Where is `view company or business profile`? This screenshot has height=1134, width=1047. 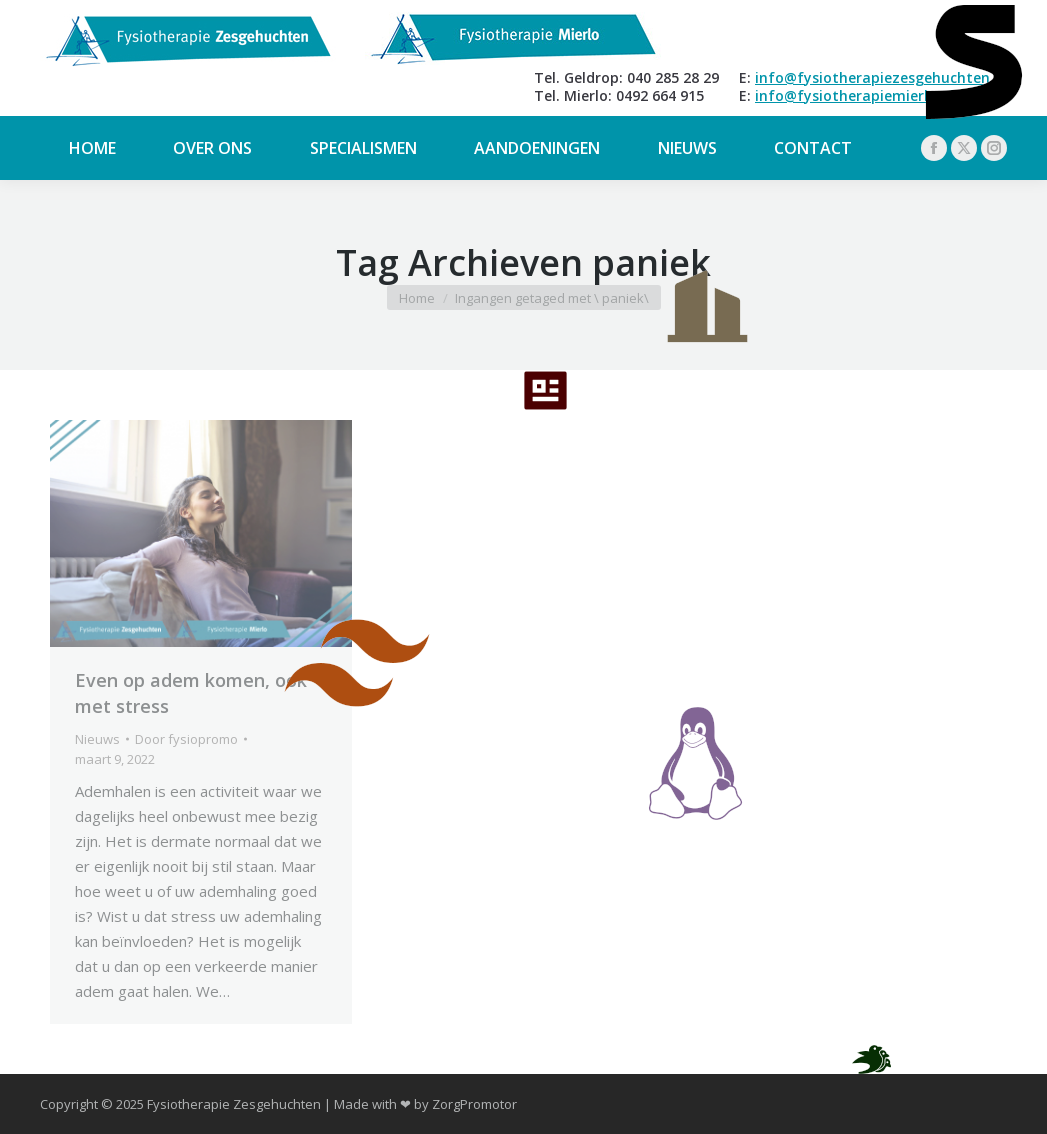
view company or business profile is located at coordinates (707, 309).